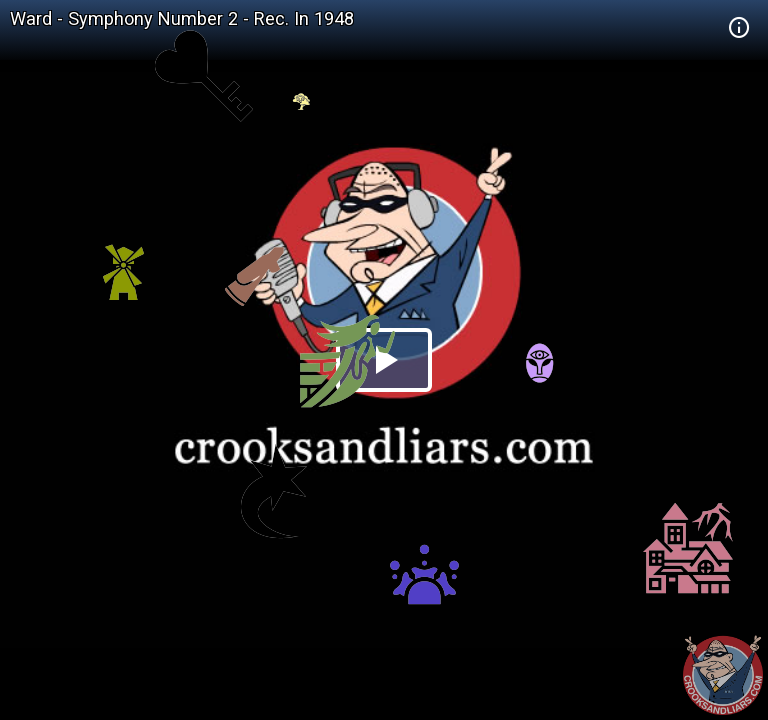 Image resolution: width=768 pixels, height=720 pixels. Describe the element at coordinates (347, 359) in the screenshot. I see `represents a leader or prominent figure in a game` at that location.